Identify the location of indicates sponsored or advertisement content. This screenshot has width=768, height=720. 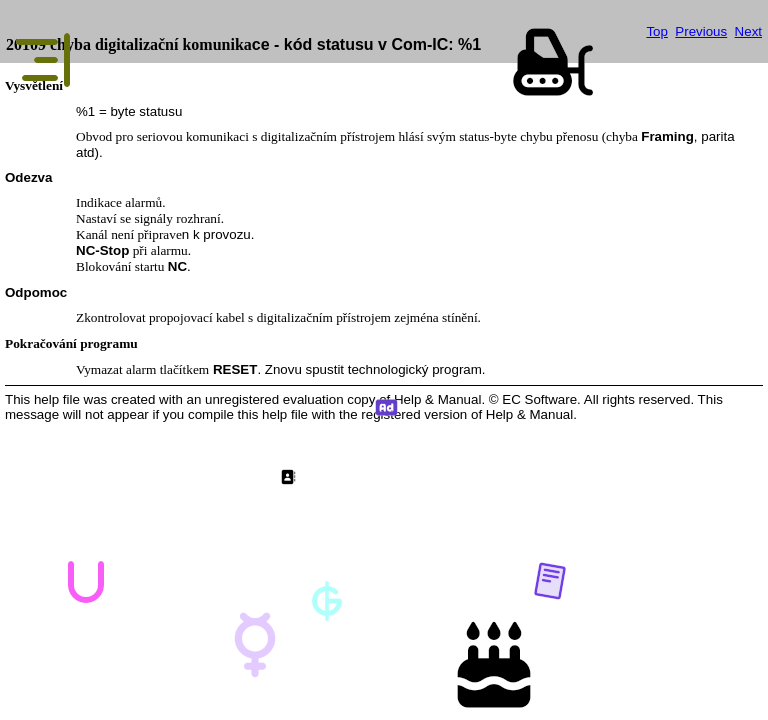
(386, 407).